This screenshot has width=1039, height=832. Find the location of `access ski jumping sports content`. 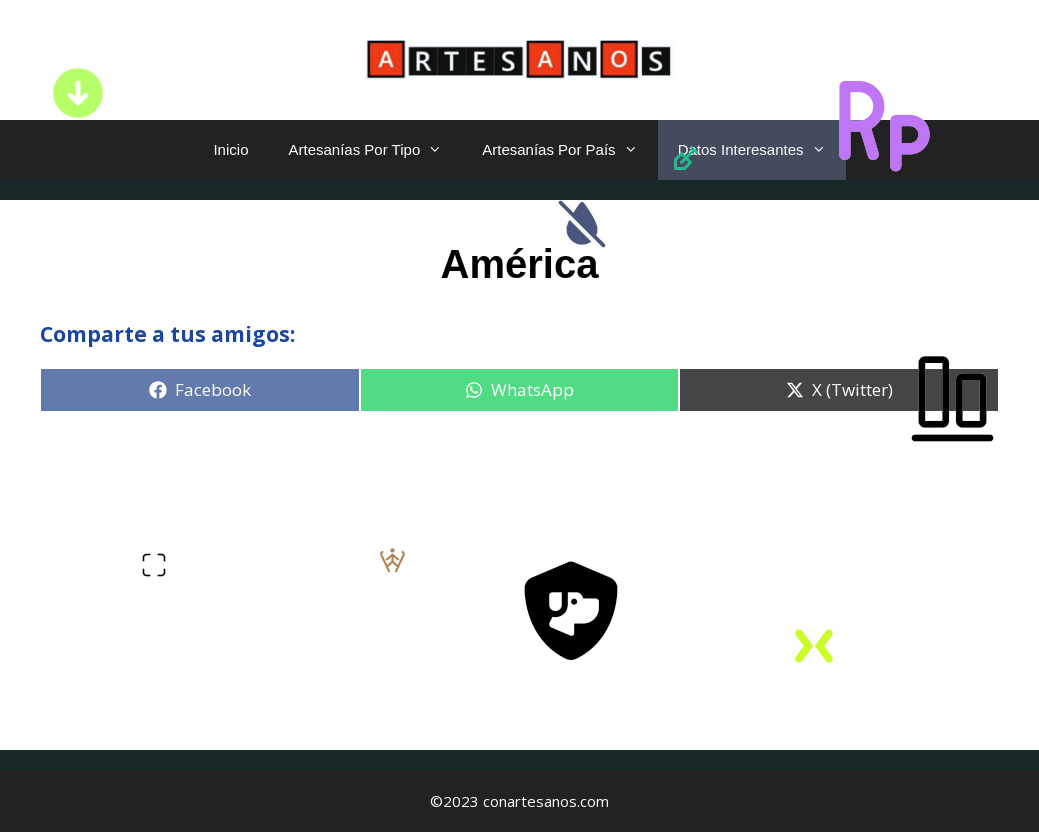

access ski jumping sports content is located at coordinates (392, 560).